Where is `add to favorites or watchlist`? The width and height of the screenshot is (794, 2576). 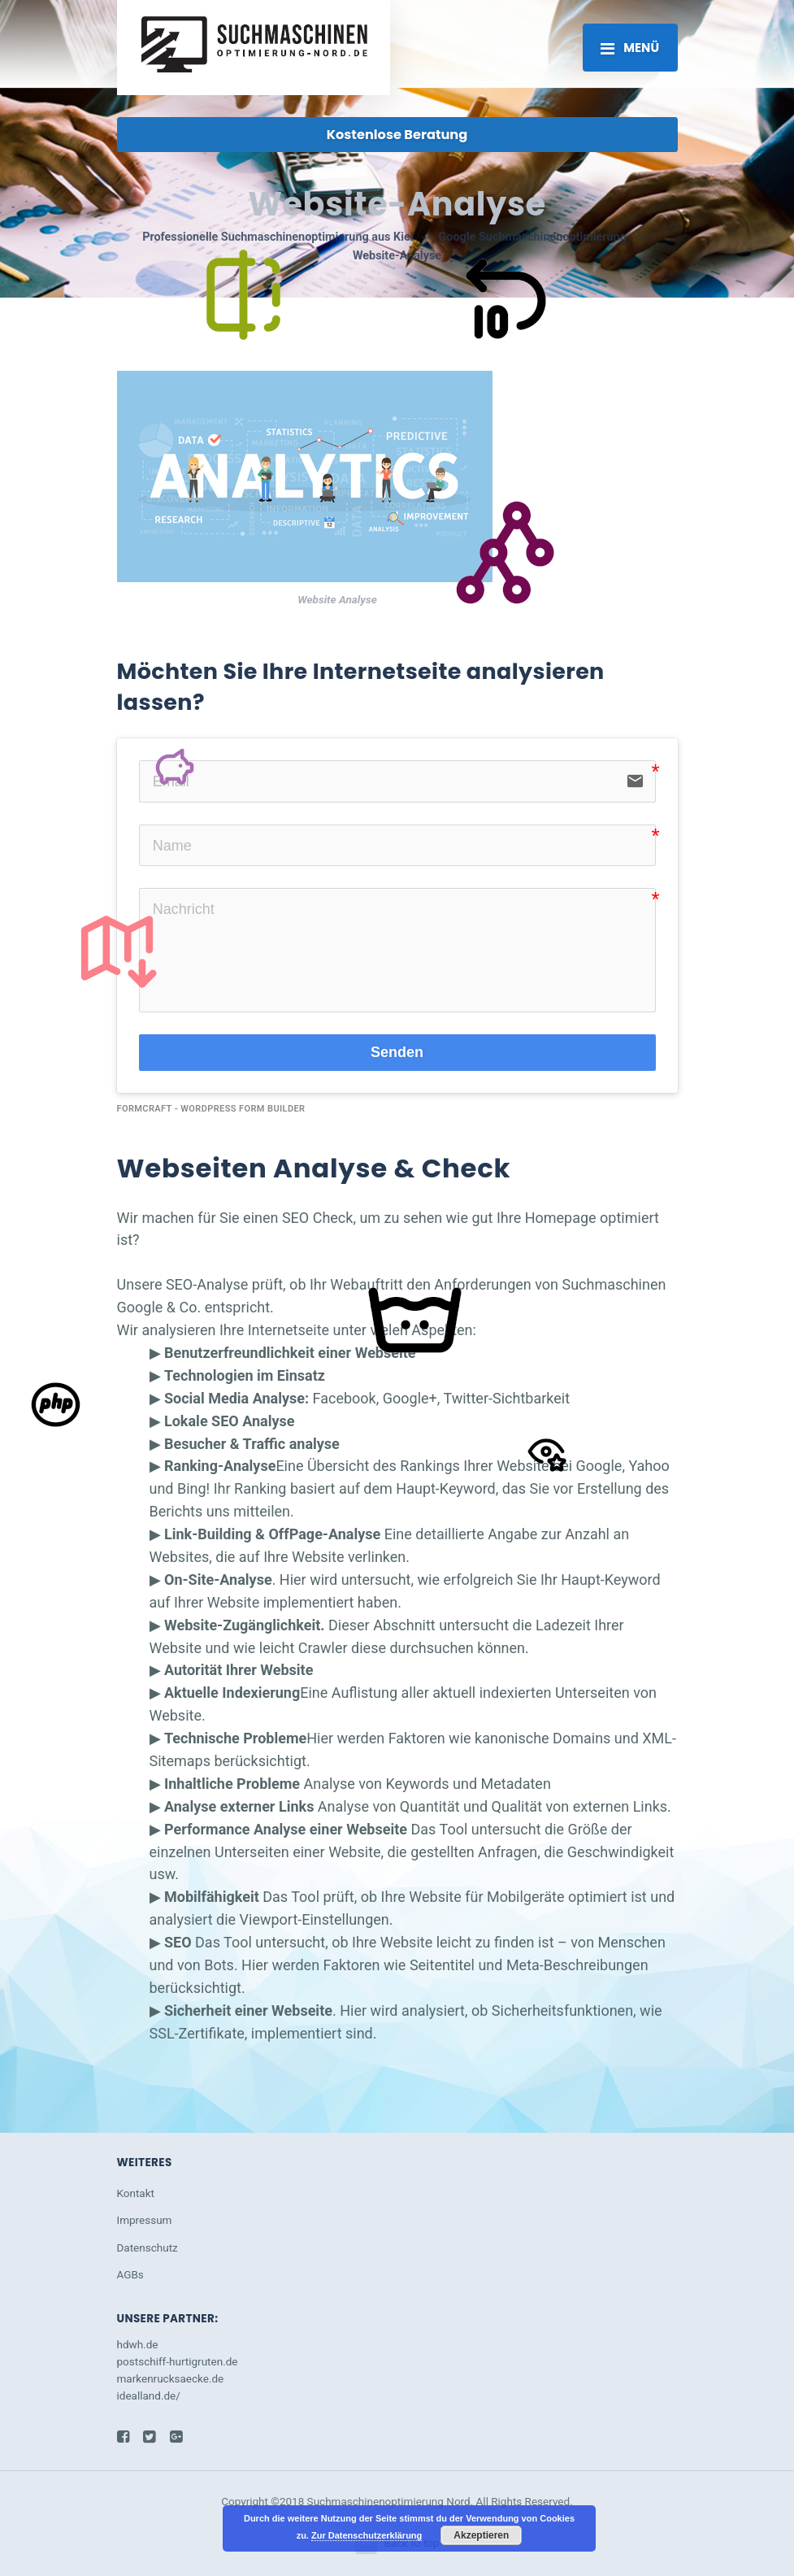
add to favorites or watchlist is located at coordinates (546, 1451).